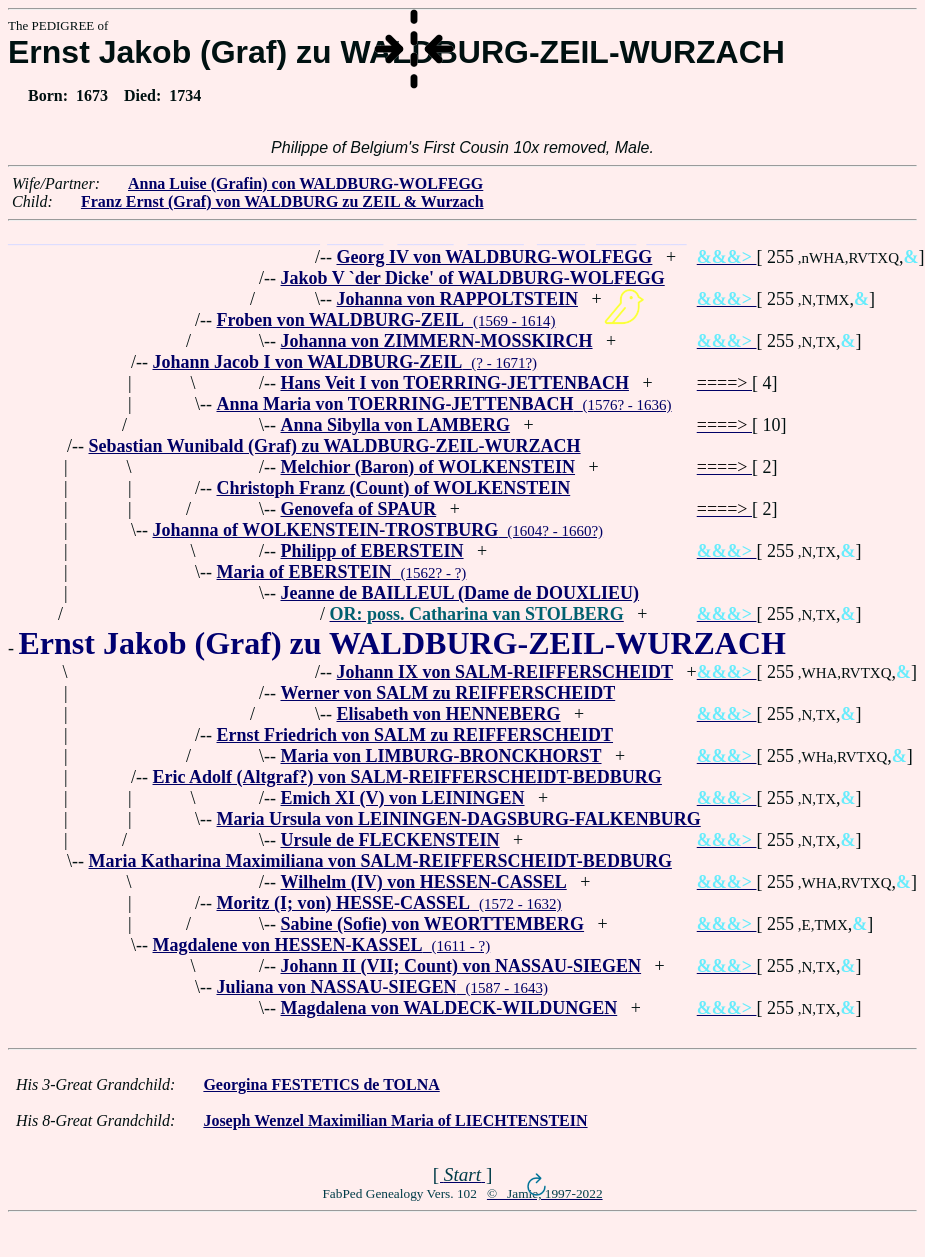 The image size is (925, 1257). Describe the element at coordinates (625, 308) in the screenshot. I see `access twitter or social media sharing` at that location.